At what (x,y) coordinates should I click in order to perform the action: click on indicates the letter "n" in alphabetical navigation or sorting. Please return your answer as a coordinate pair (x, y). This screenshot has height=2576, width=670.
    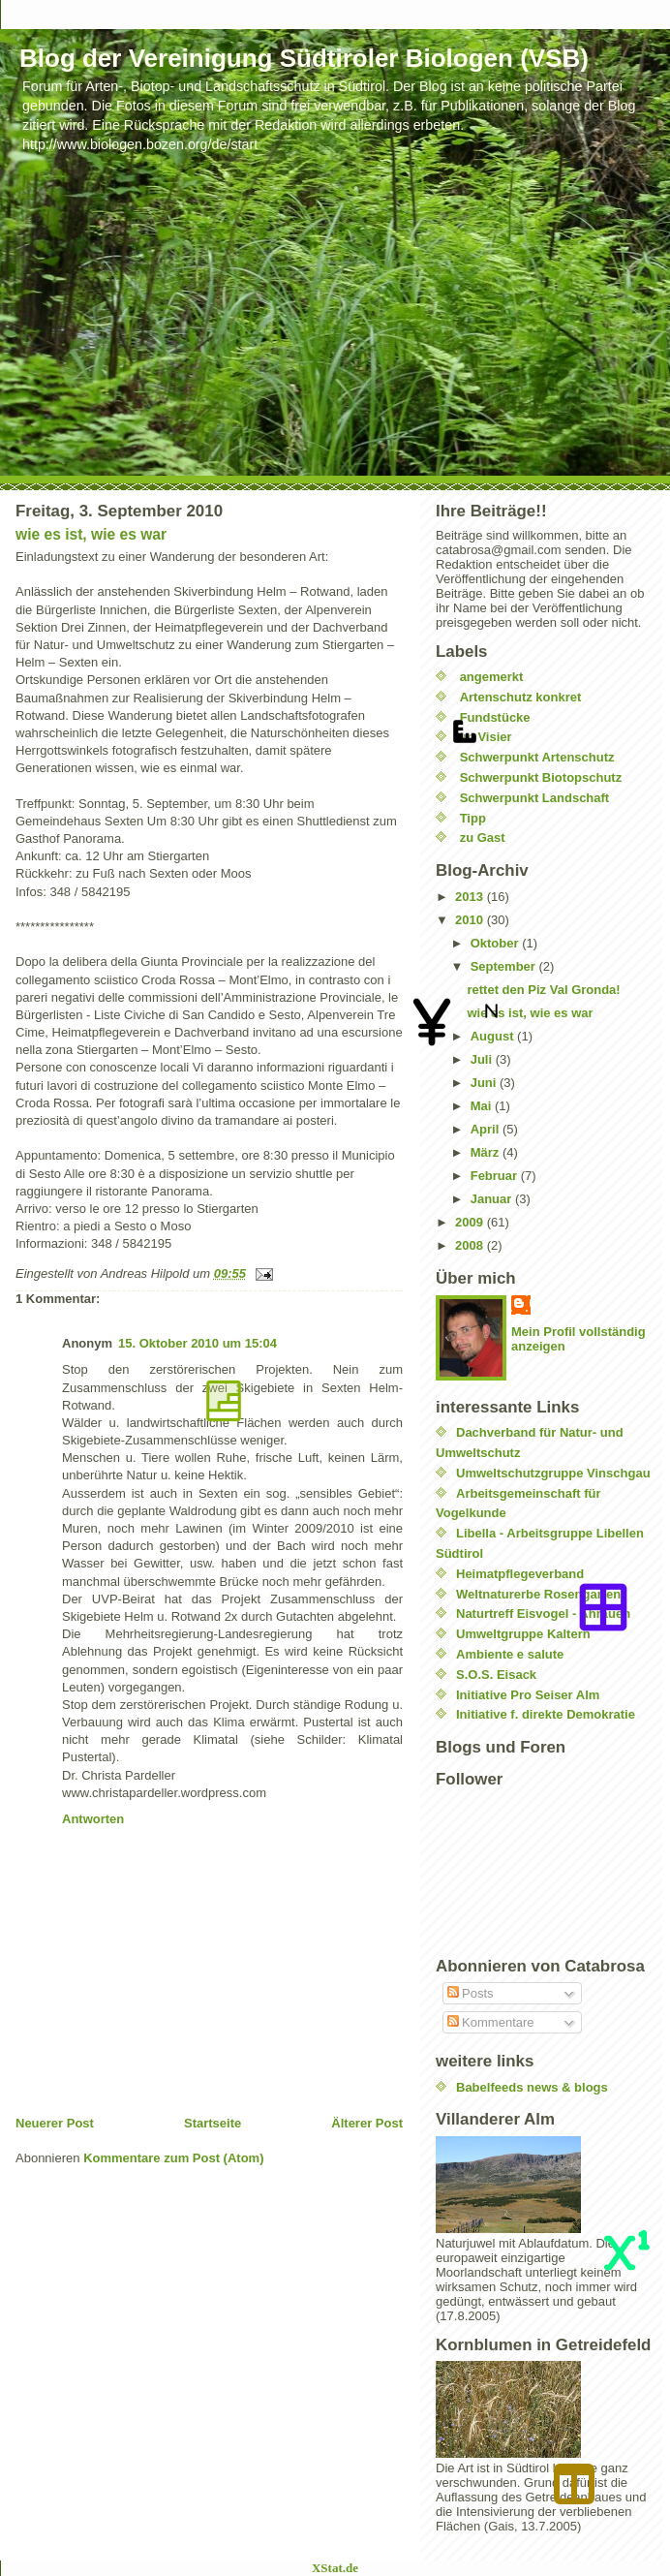
    Looking at the image, I should click on (491, 1010).